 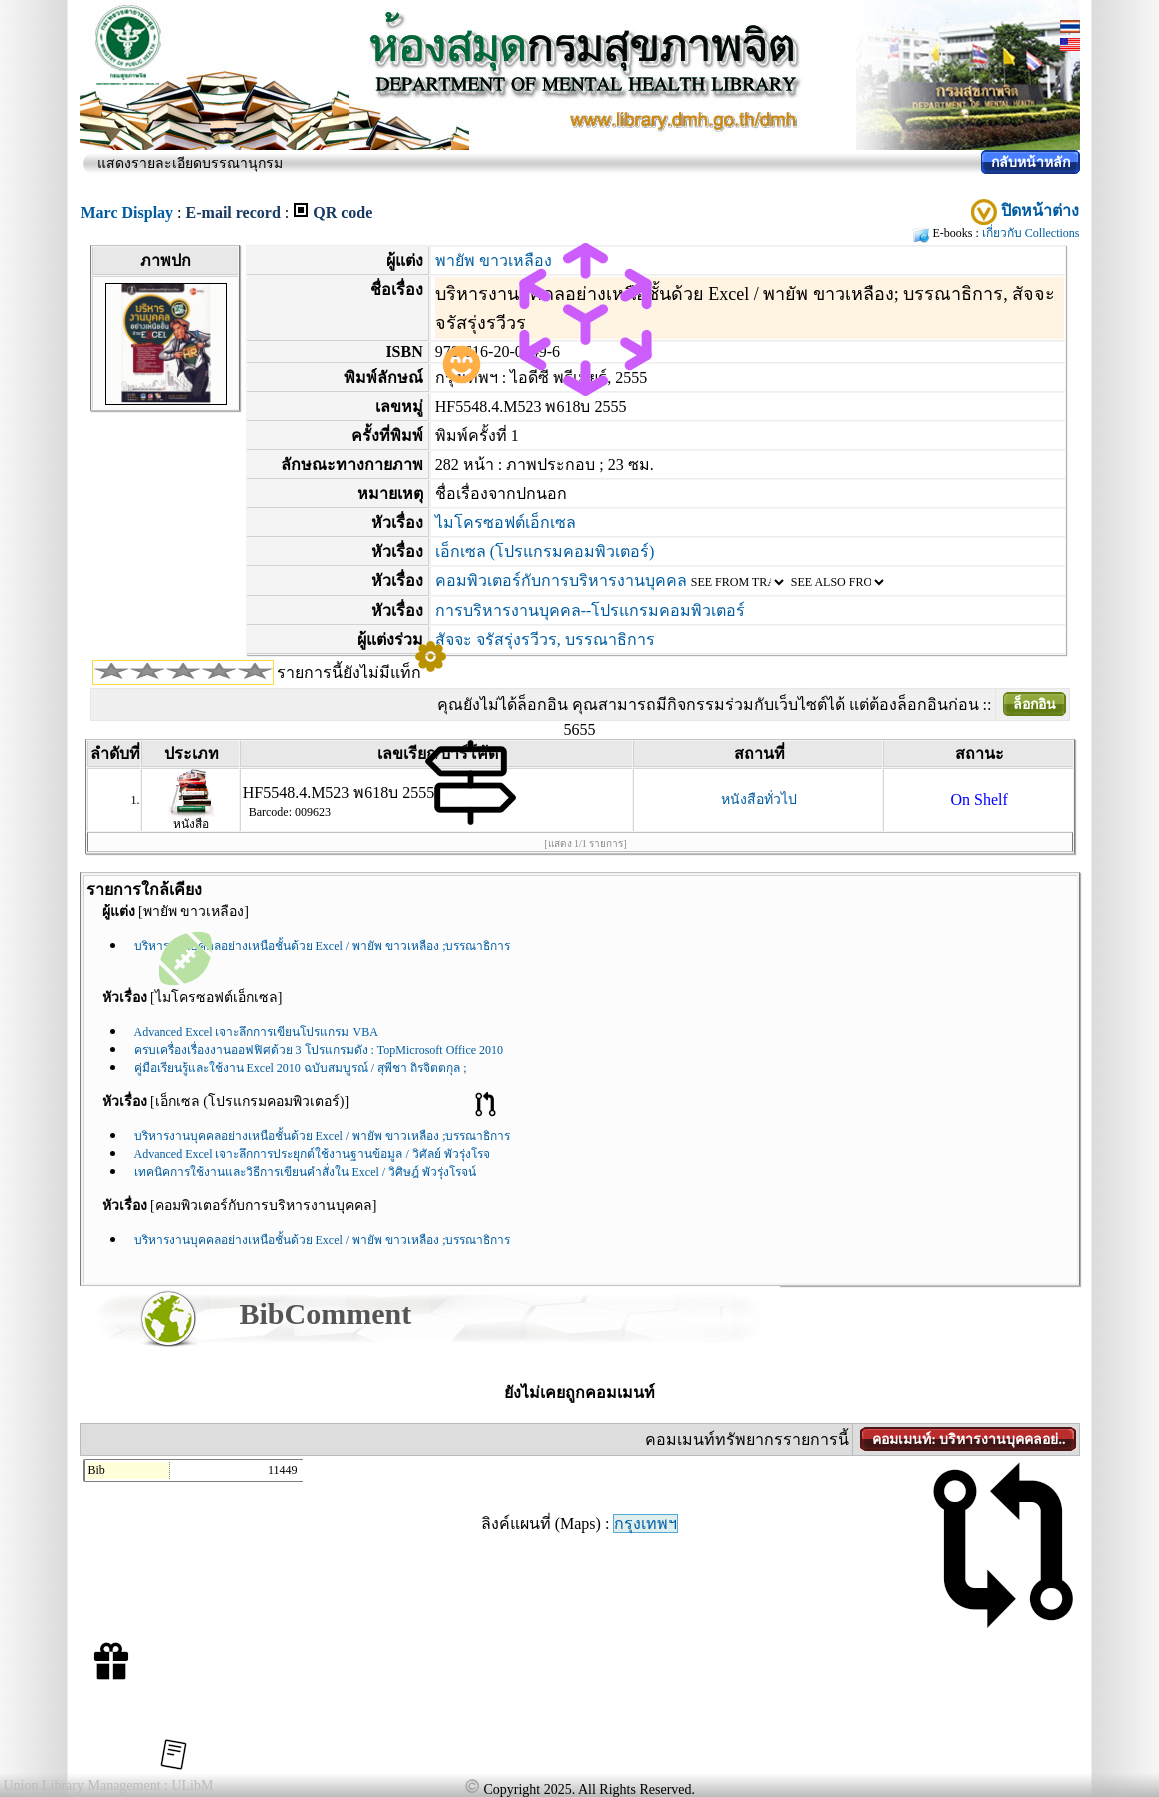 I want to click on navigate to directions or wayfinding options, so click(x=470, y=782).